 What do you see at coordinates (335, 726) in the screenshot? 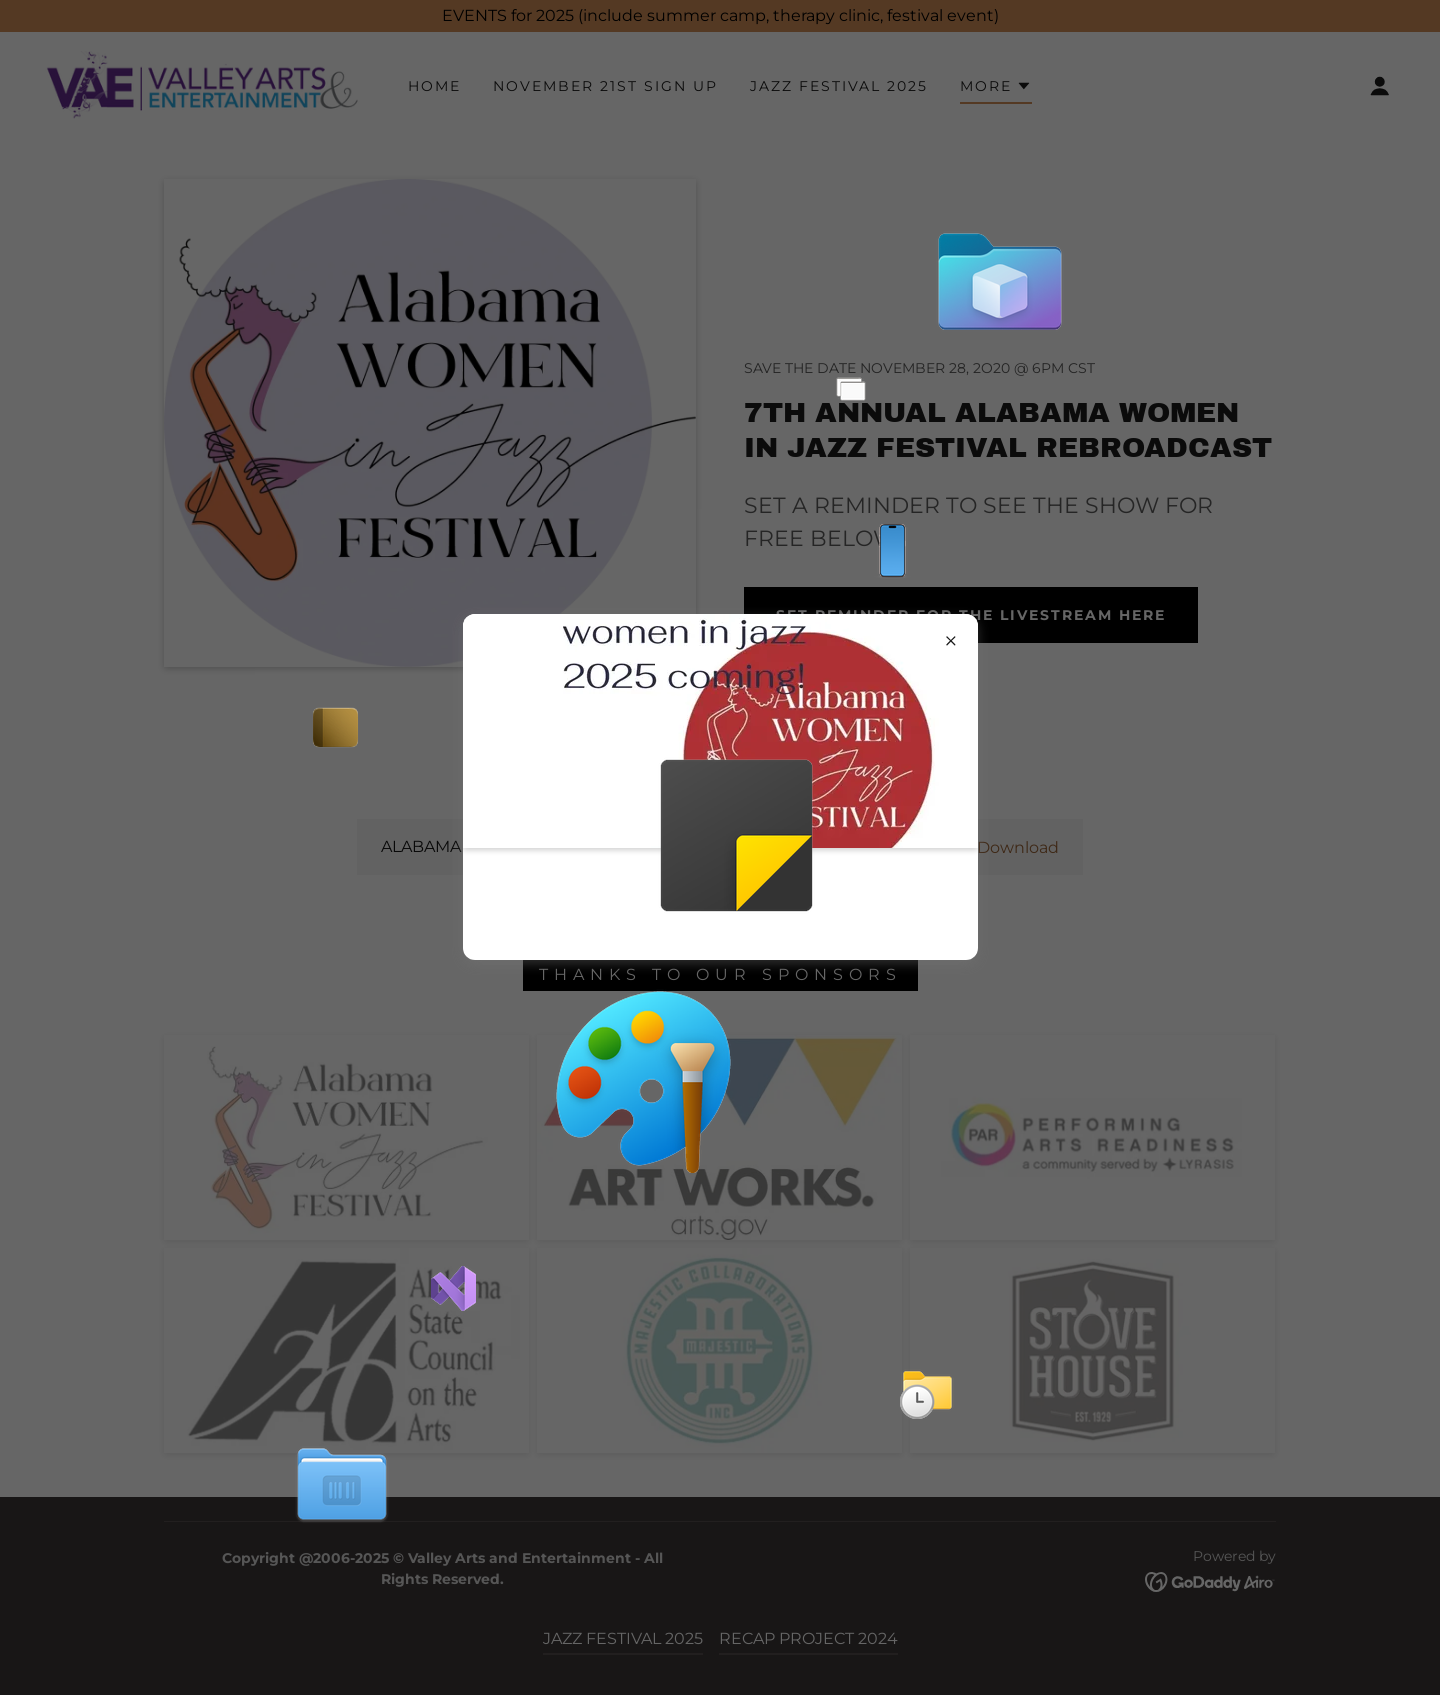
I see `access your desktop folder` at bounding box center [335, 726].